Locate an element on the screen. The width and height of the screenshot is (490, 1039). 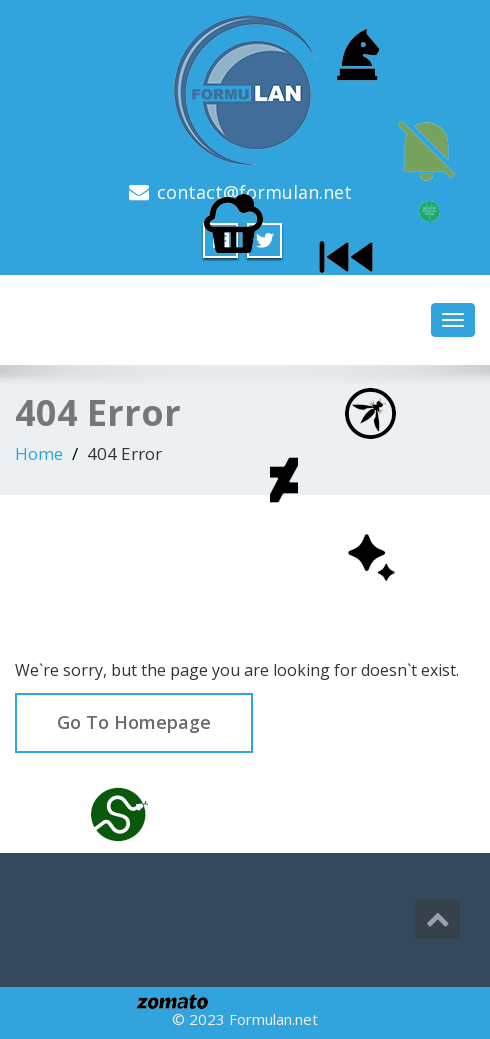
scipy python library logo is located at coordinates (119, 814).